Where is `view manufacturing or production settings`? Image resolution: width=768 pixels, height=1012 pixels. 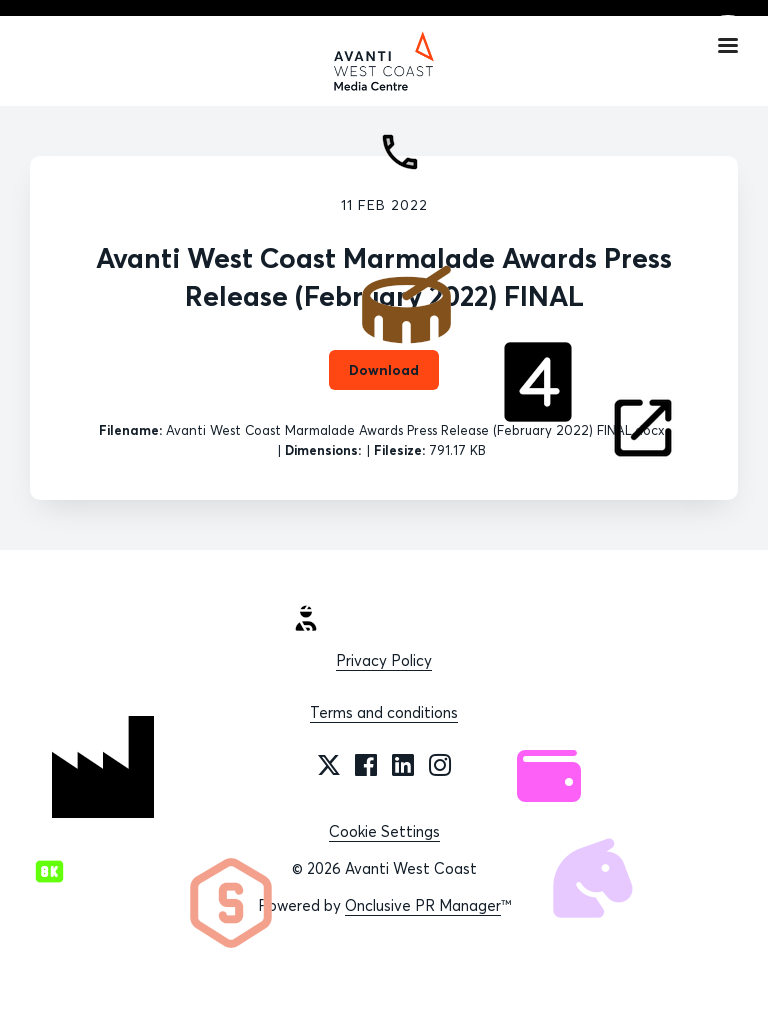 view manufacturing or production settings is located at coordinates (103, 767).